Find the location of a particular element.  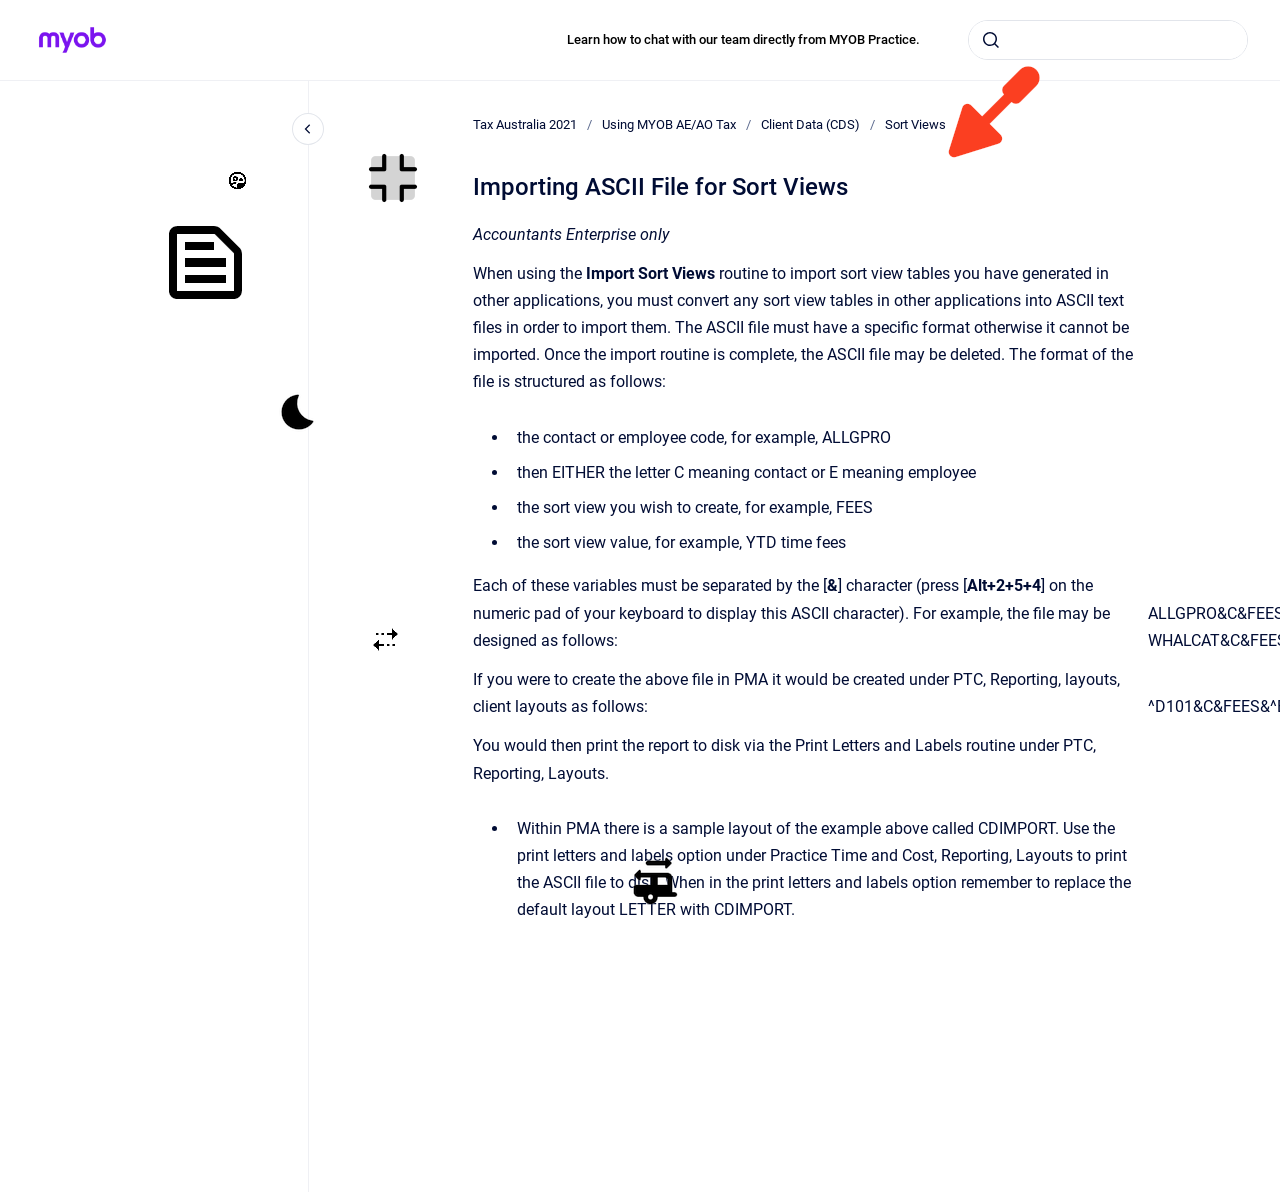

indicates RV hookup availability at a location is located at coordinates (653, 880).